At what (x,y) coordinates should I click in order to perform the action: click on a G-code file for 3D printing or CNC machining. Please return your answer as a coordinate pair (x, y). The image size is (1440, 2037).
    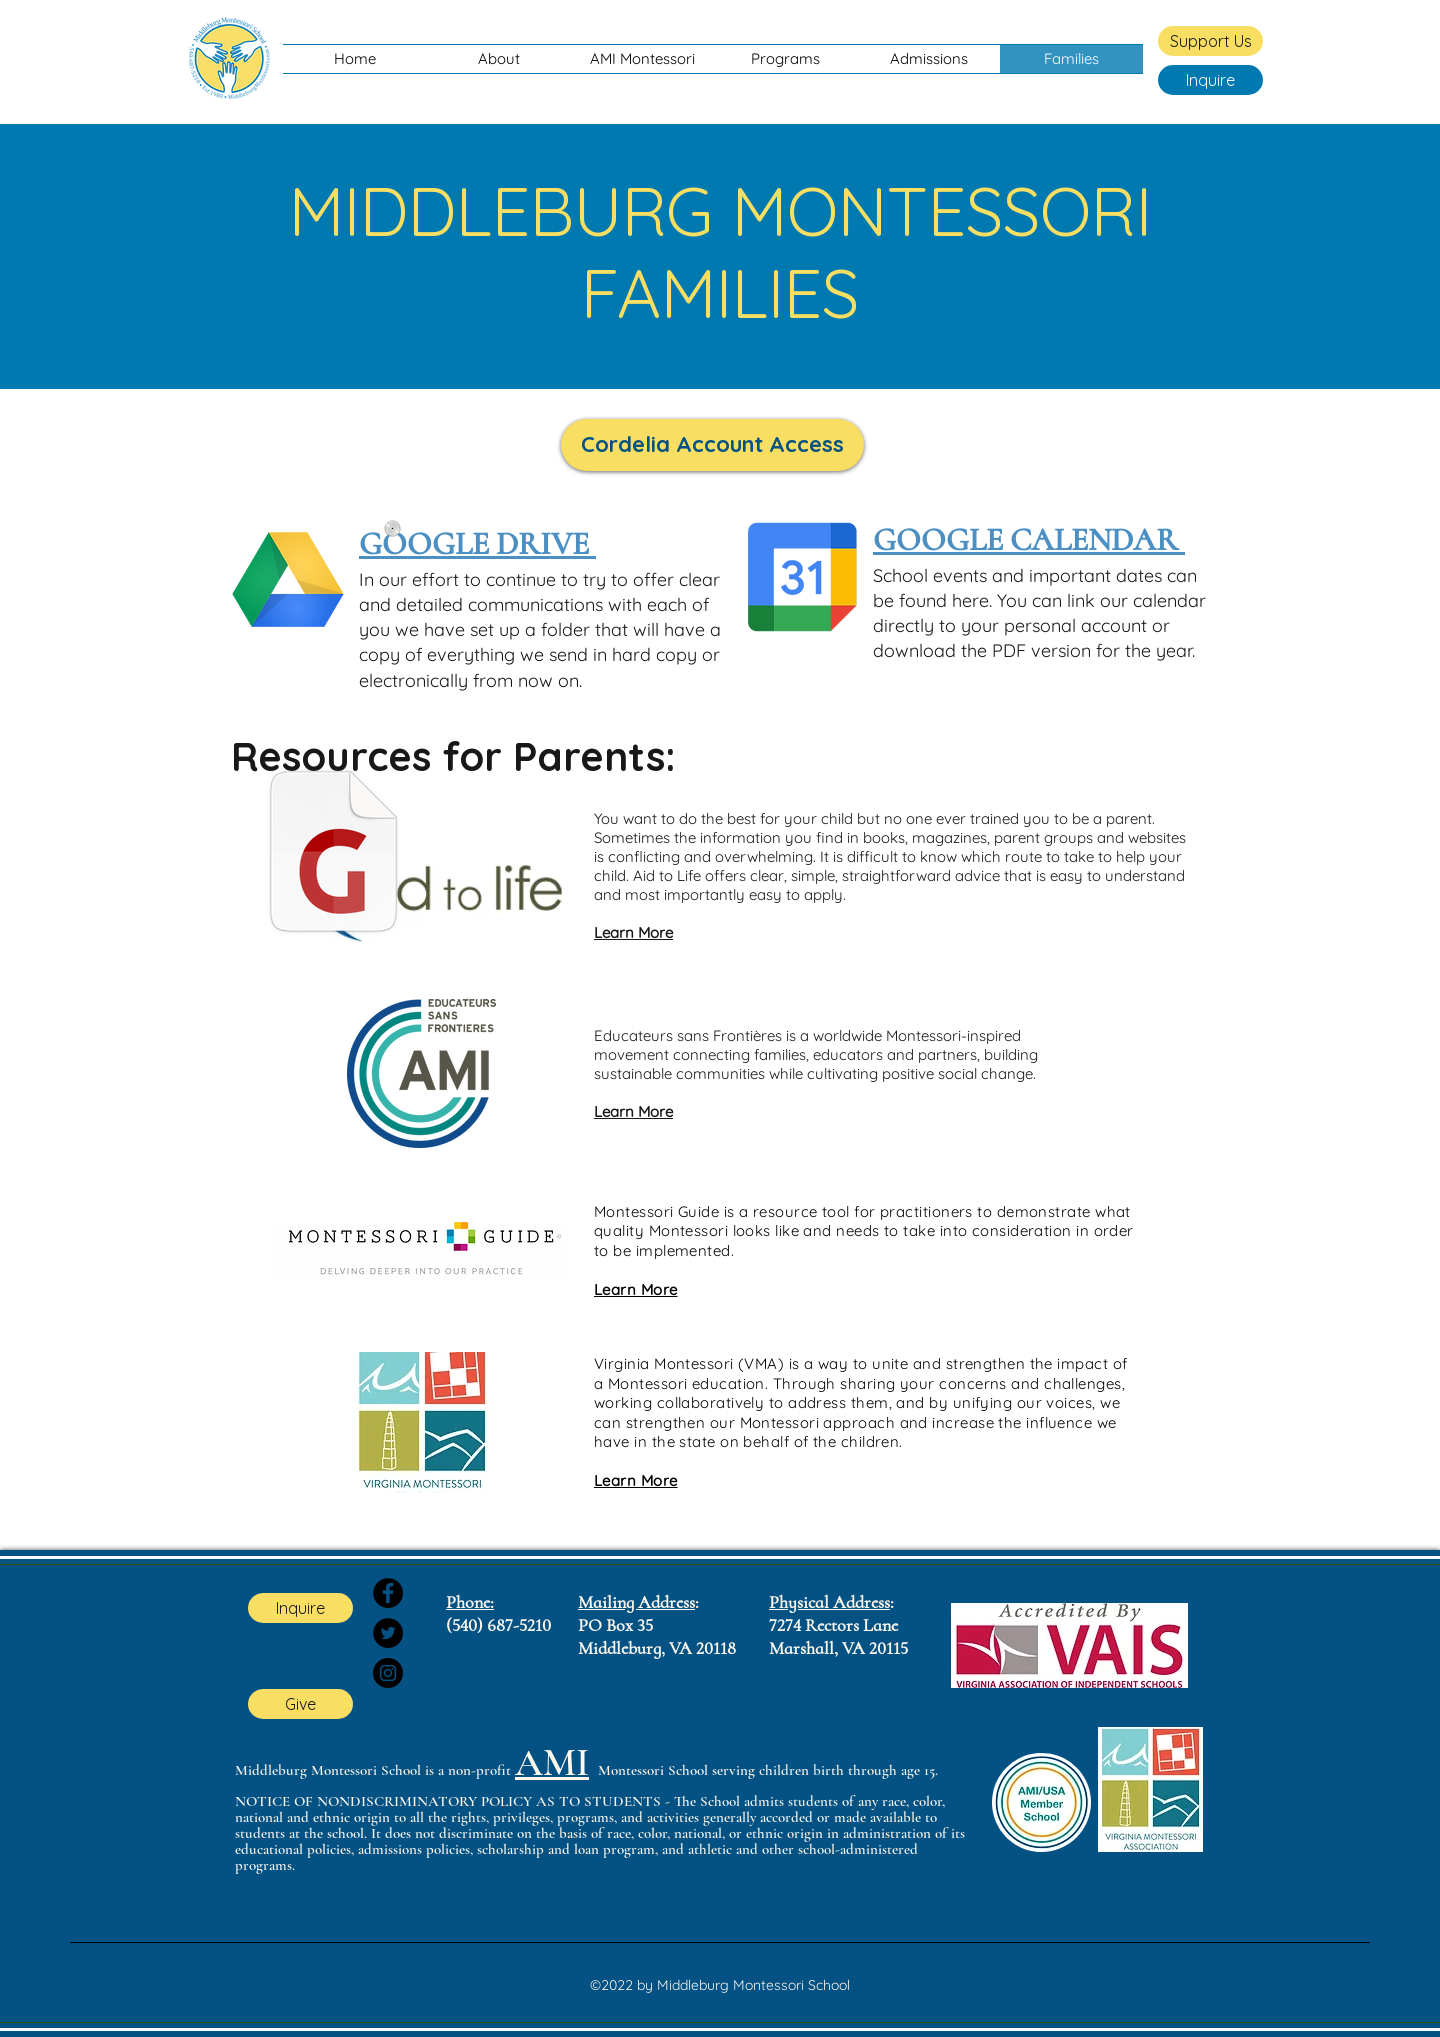
    Looking at the image, I should click on (333, 851).